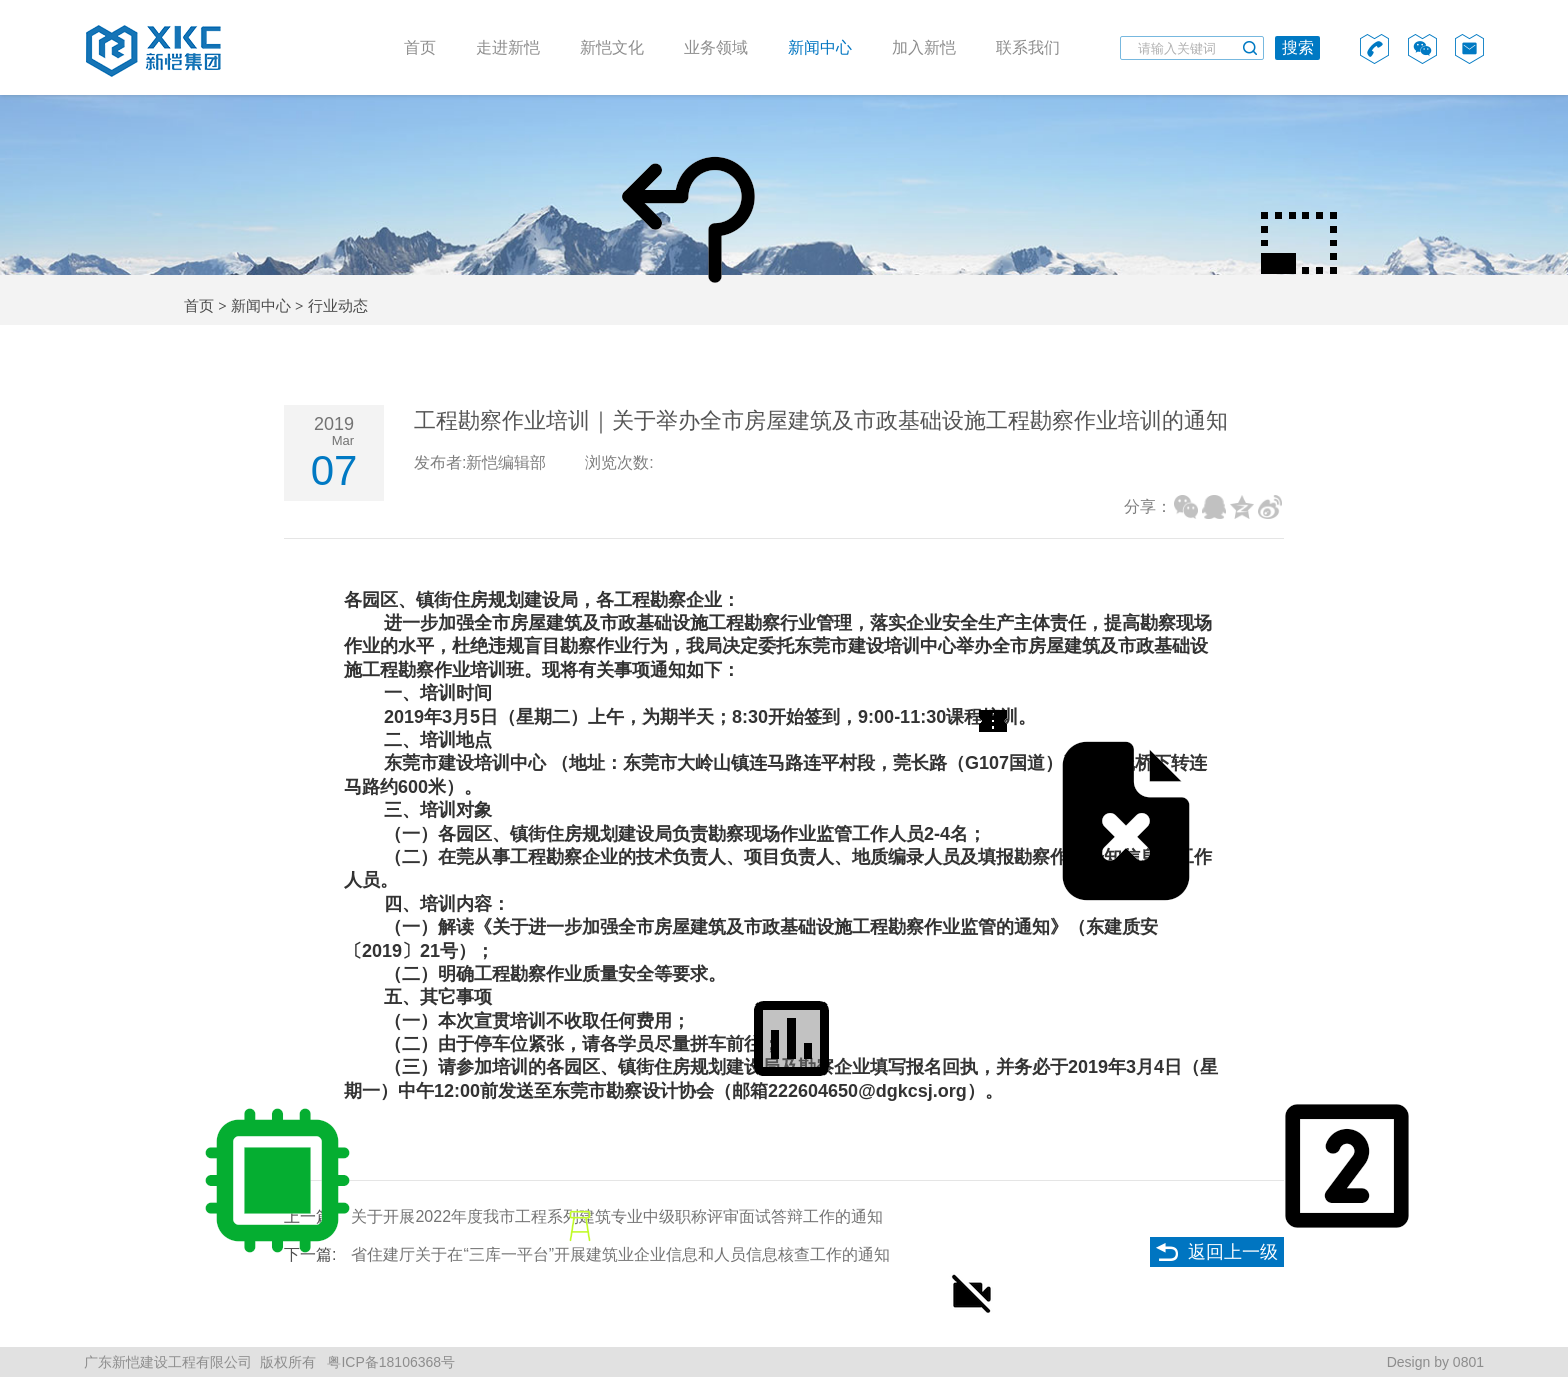  Describe the element at coordinates (688, 216) in the screenshot. I see `take the left exit at the roundabout` at that location.